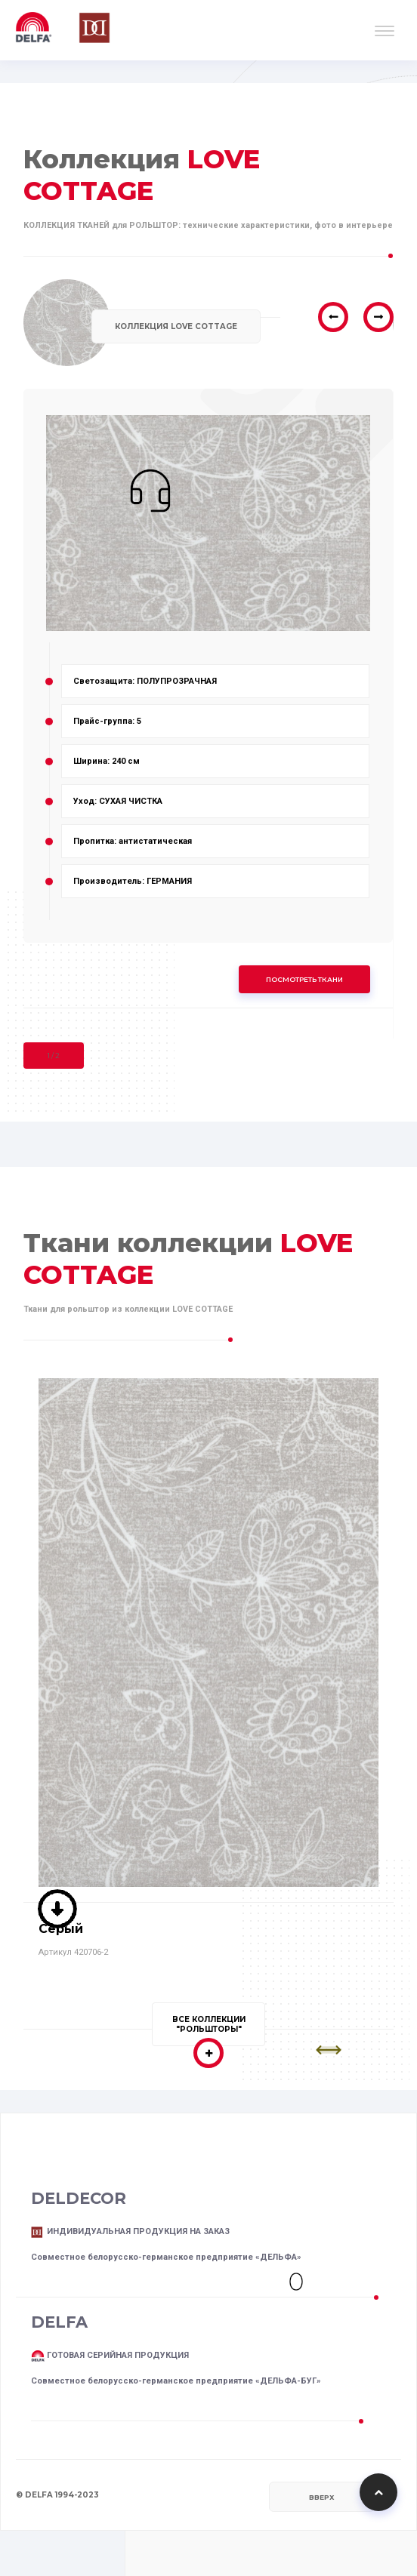 This screenshot has height=2576, width=417. I want to click on contact customer support, so click(150, 489).